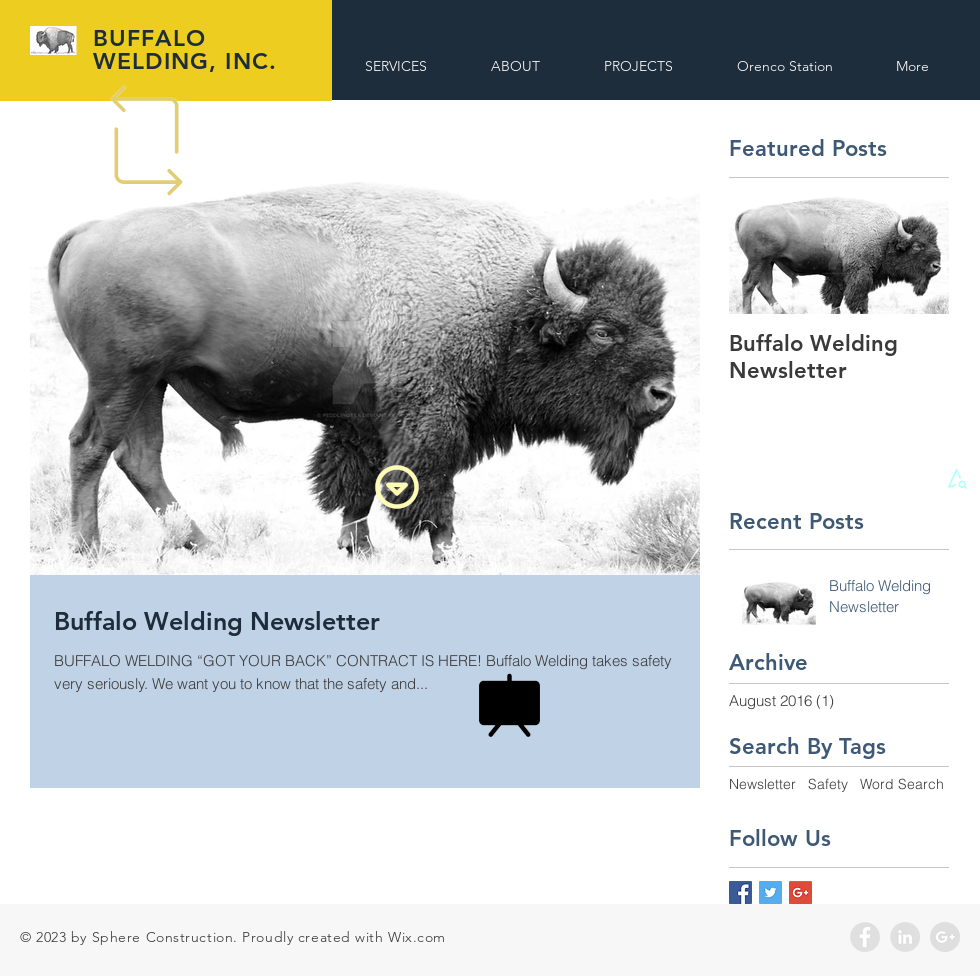  What do you see at coordinates (397, 487) in the screenshot?
I see `expand dropdown menu` at bounding box center [397, 487].